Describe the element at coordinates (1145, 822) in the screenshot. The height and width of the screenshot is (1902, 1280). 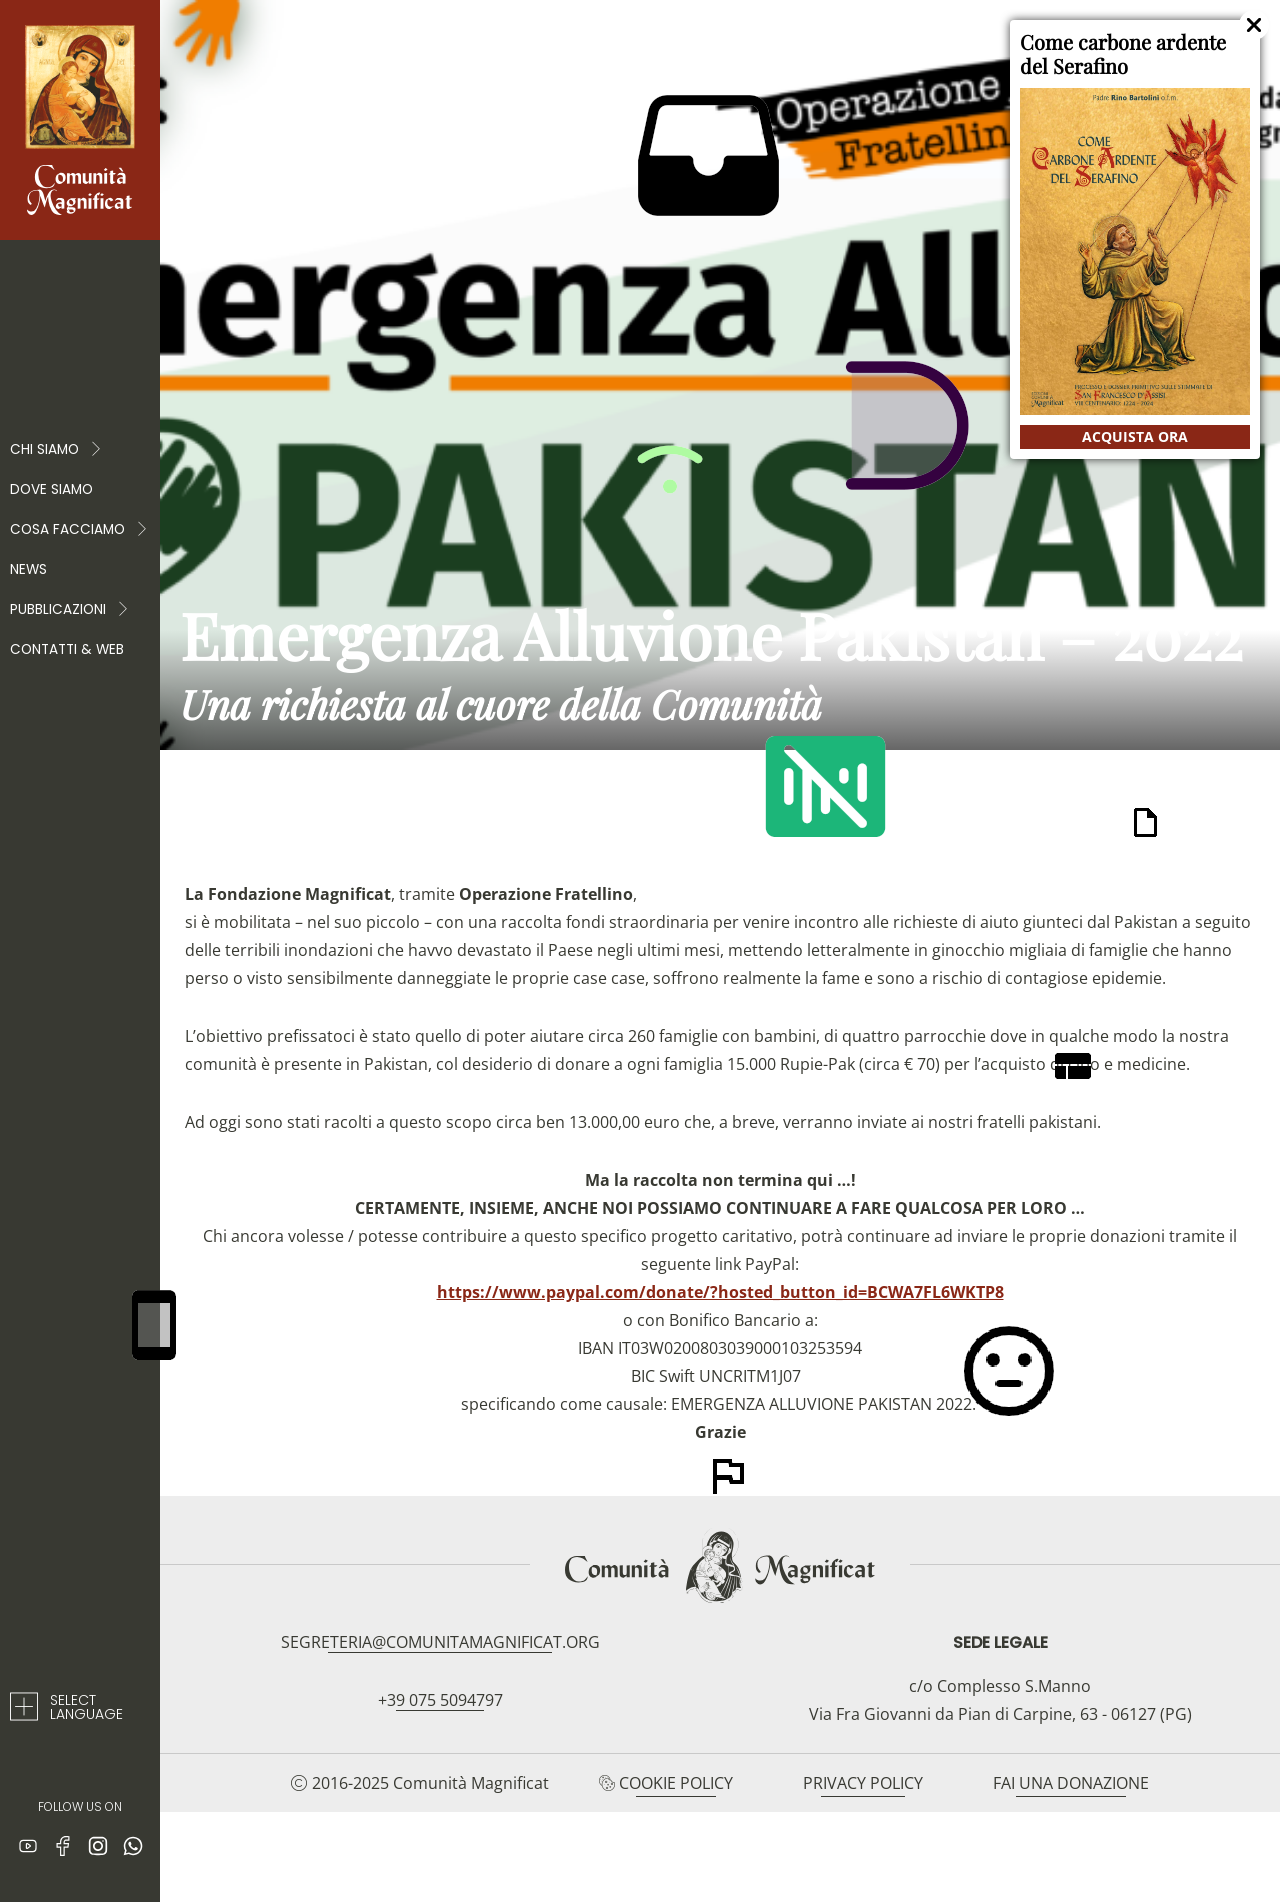
I see `insert or attach a file` at that location.